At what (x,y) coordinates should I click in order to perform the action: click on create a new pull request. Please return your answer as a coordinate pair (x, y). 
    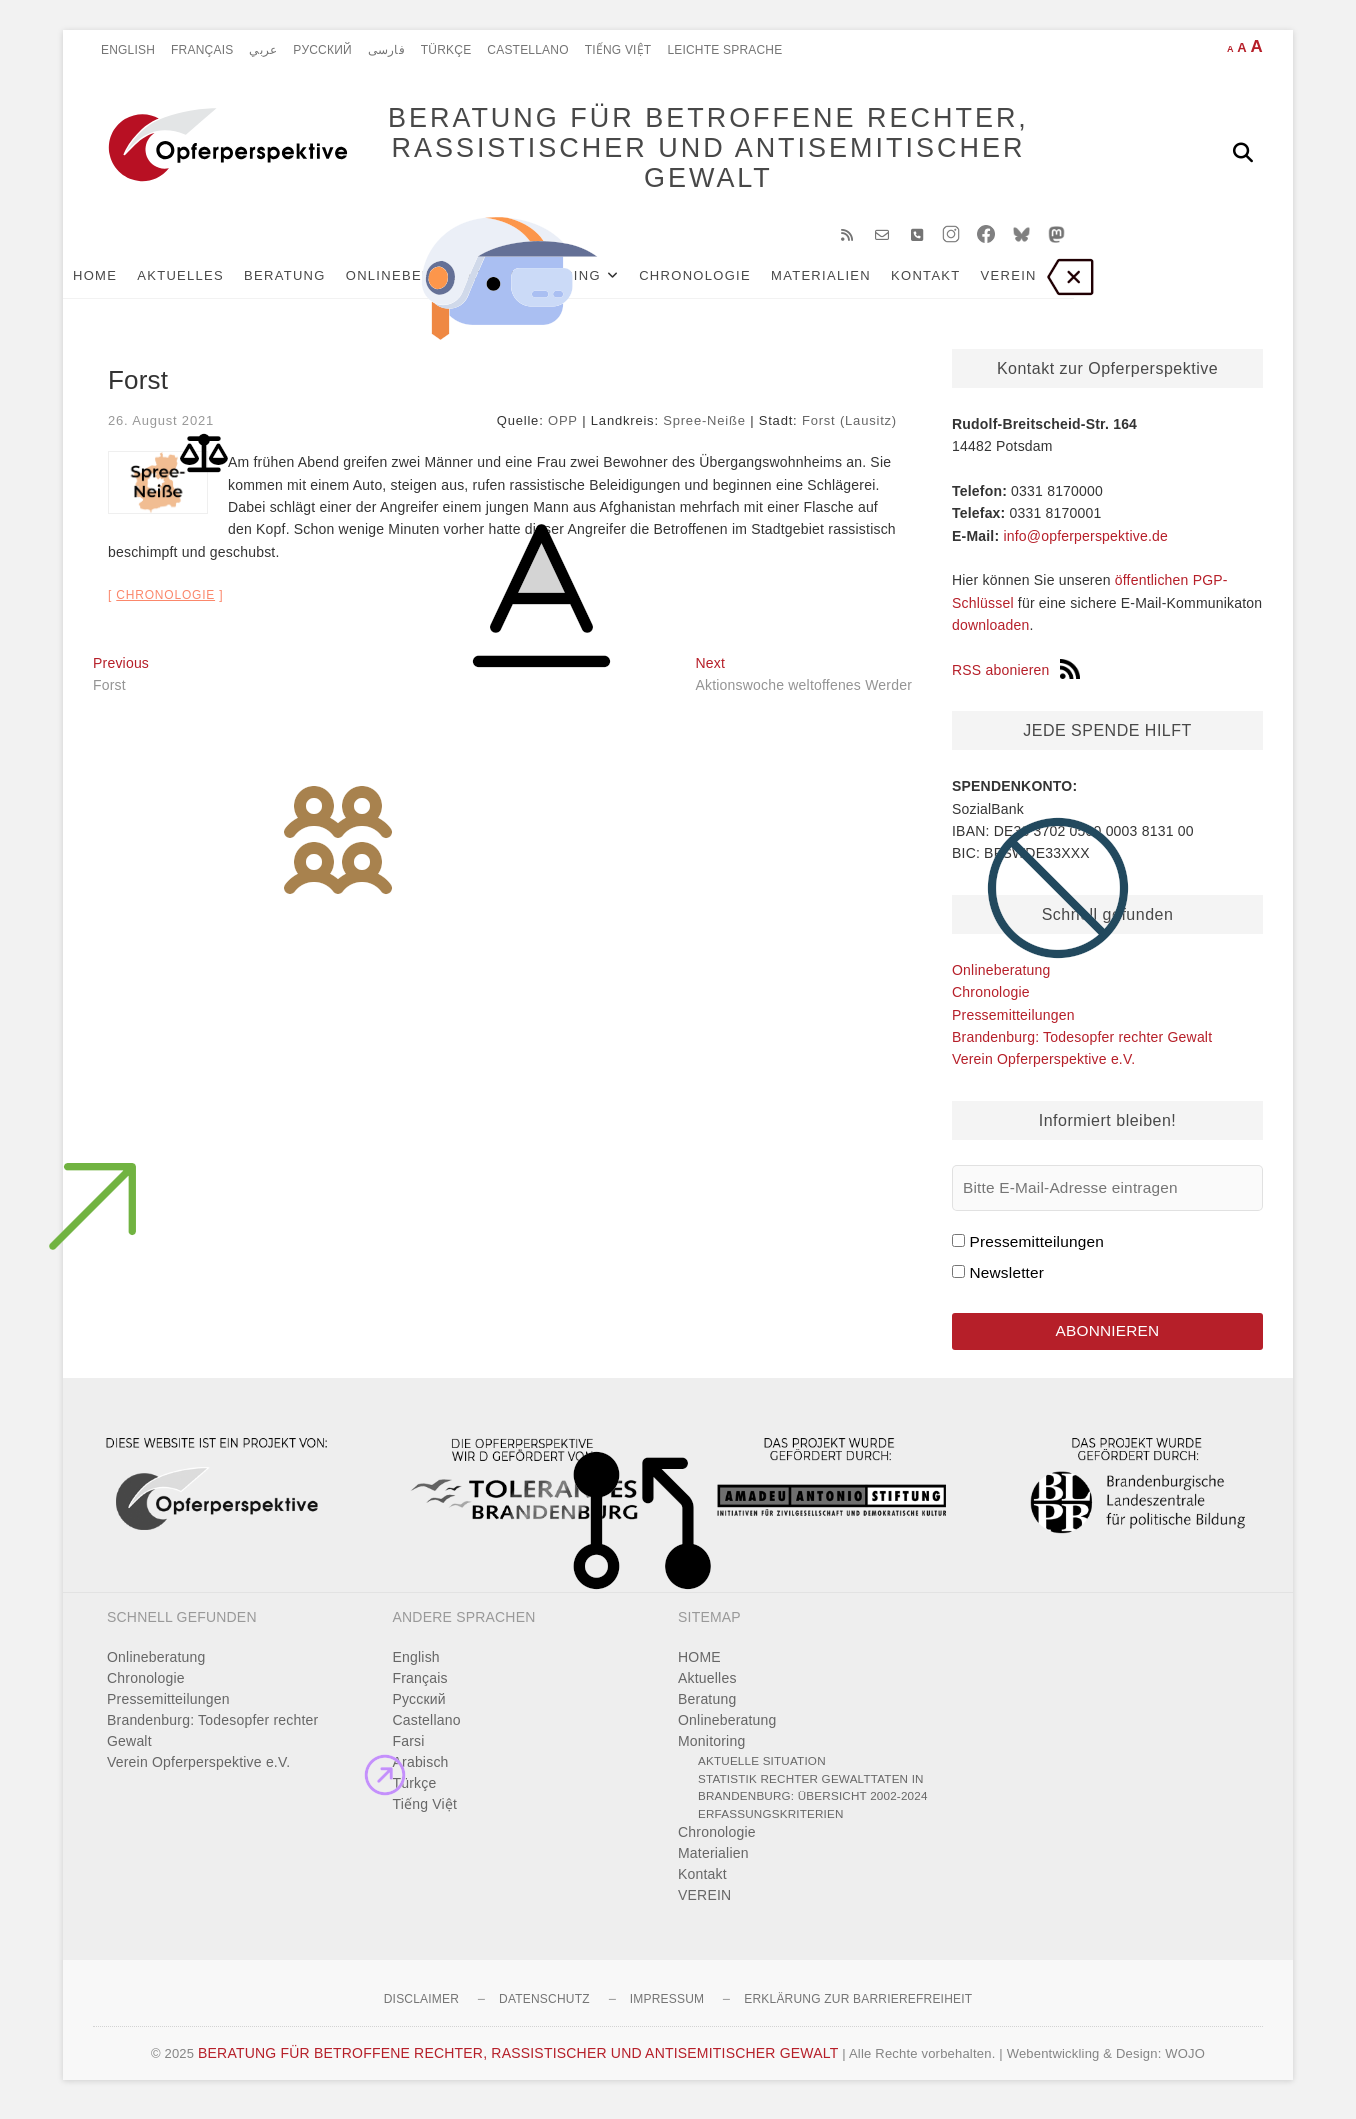
    Looking at the image, I should click on (636, 1520).